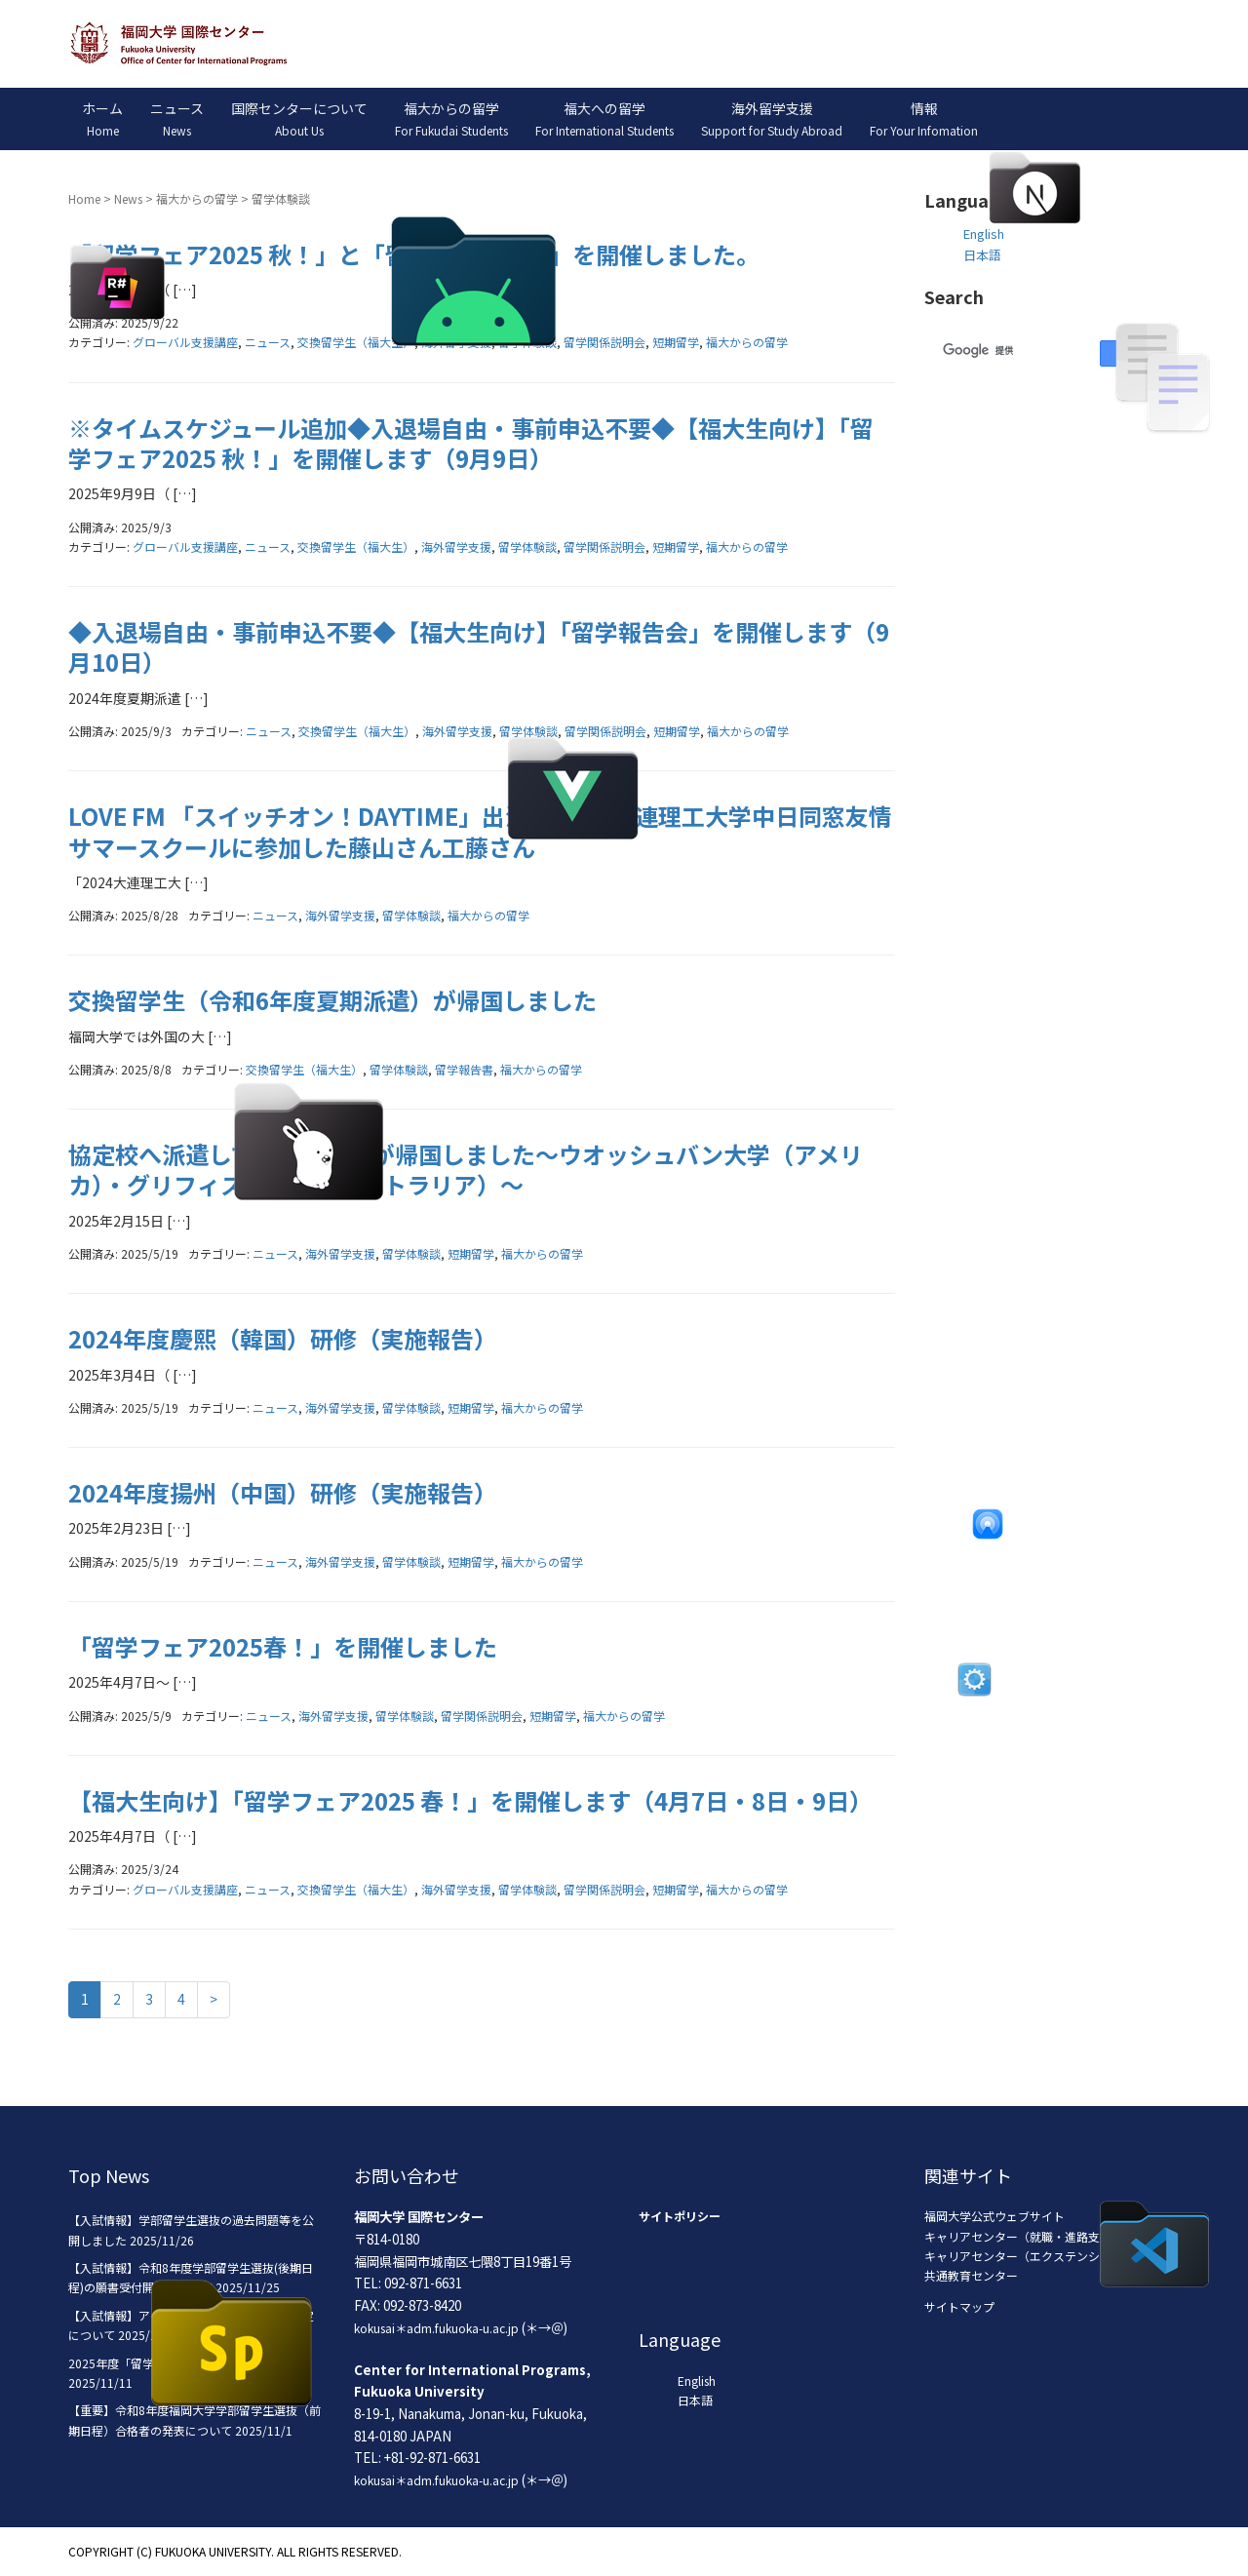 The height and width of the screenshot is (2576, 1248). What do you see at coordinates (974, 1679) in the screenshot?
I see `windows executable file type indicator` at bounding box center [974, 1679].